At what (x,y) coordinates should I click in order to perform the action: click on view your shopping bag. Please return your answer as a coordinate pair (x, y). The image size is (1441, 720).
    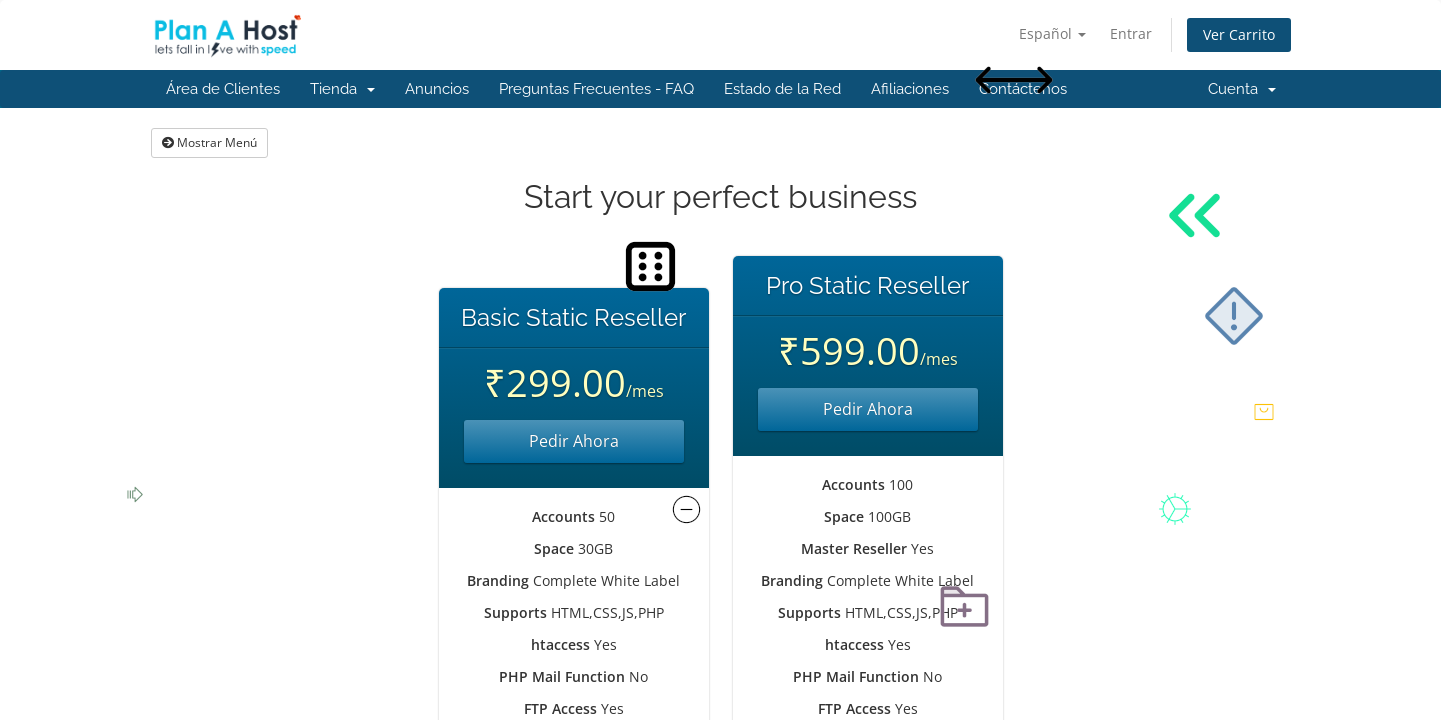
    Looking at the image, I should click on (1264, 412).